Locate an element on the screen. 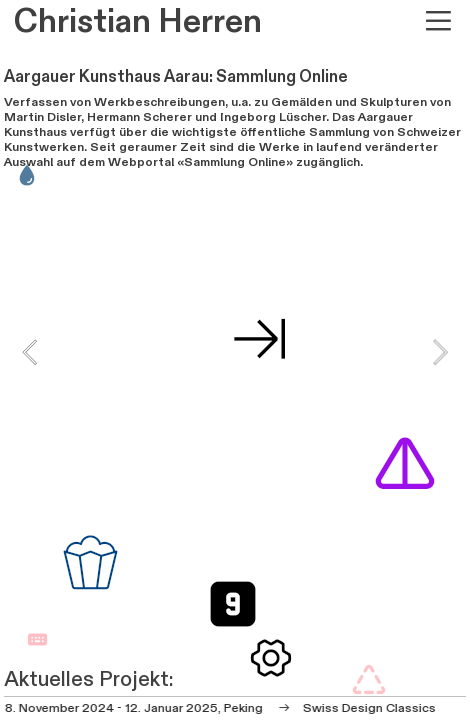 The height and width of the screenshot is (720, 470). open the on-screen keyboard is located at coordinates (37, 639).